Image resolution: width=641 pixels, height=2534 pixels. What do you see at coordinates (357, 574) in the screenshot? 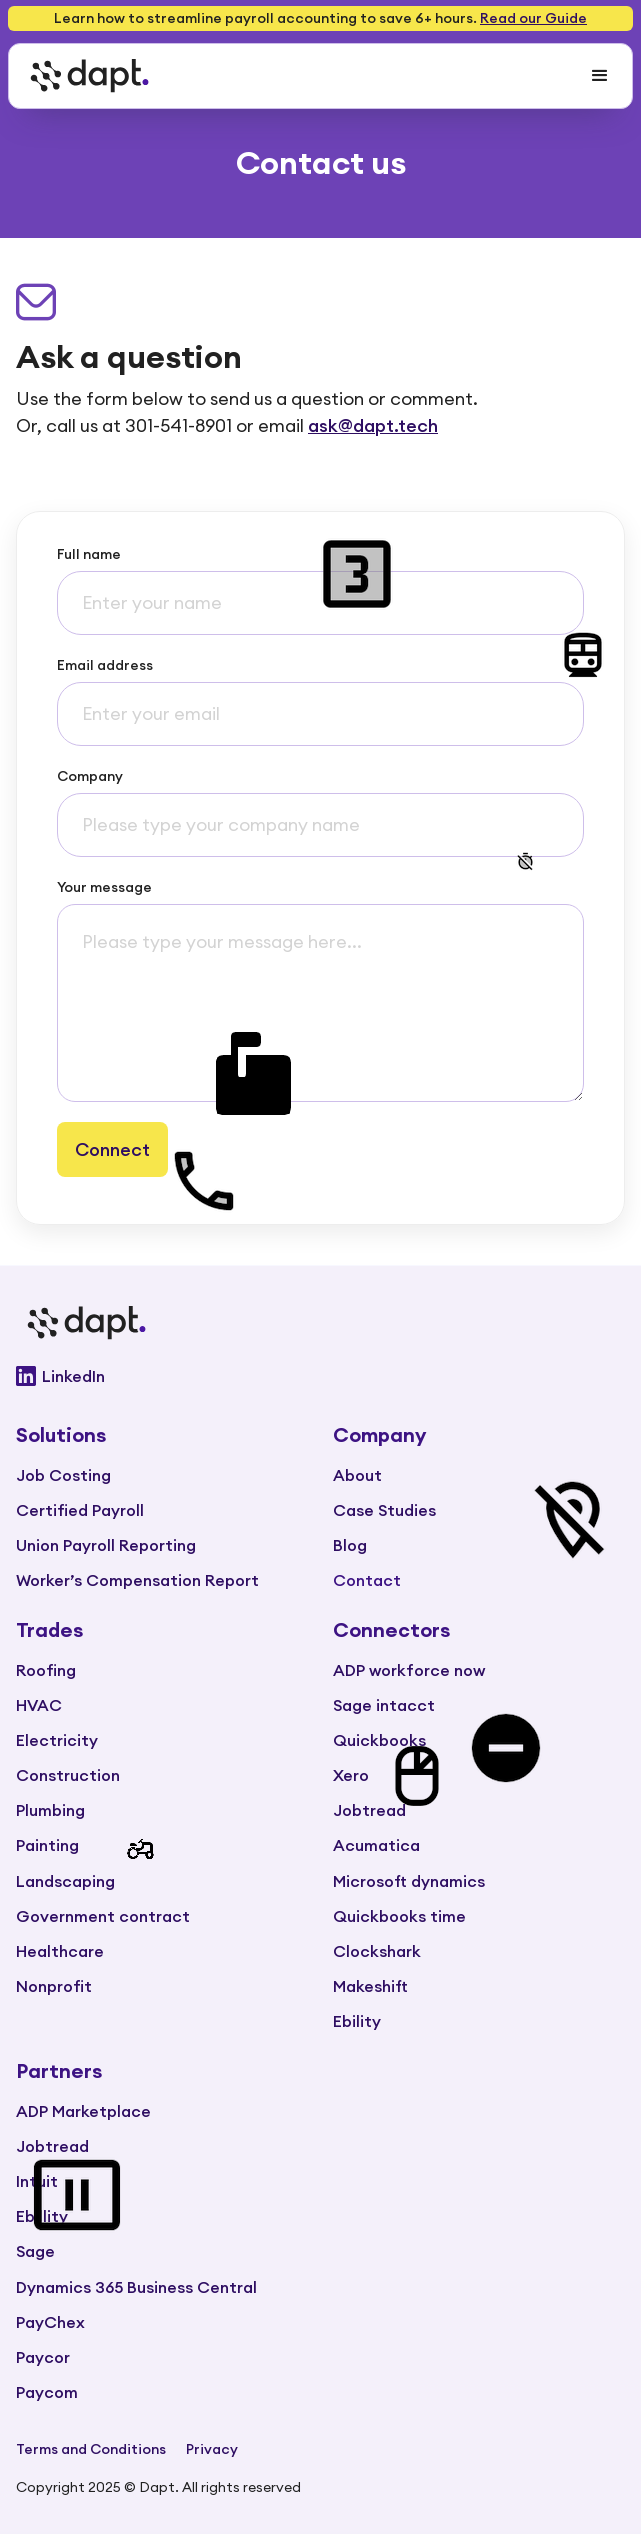
I see `select option 3 in a numbered list` at bounding box center [357, 574].